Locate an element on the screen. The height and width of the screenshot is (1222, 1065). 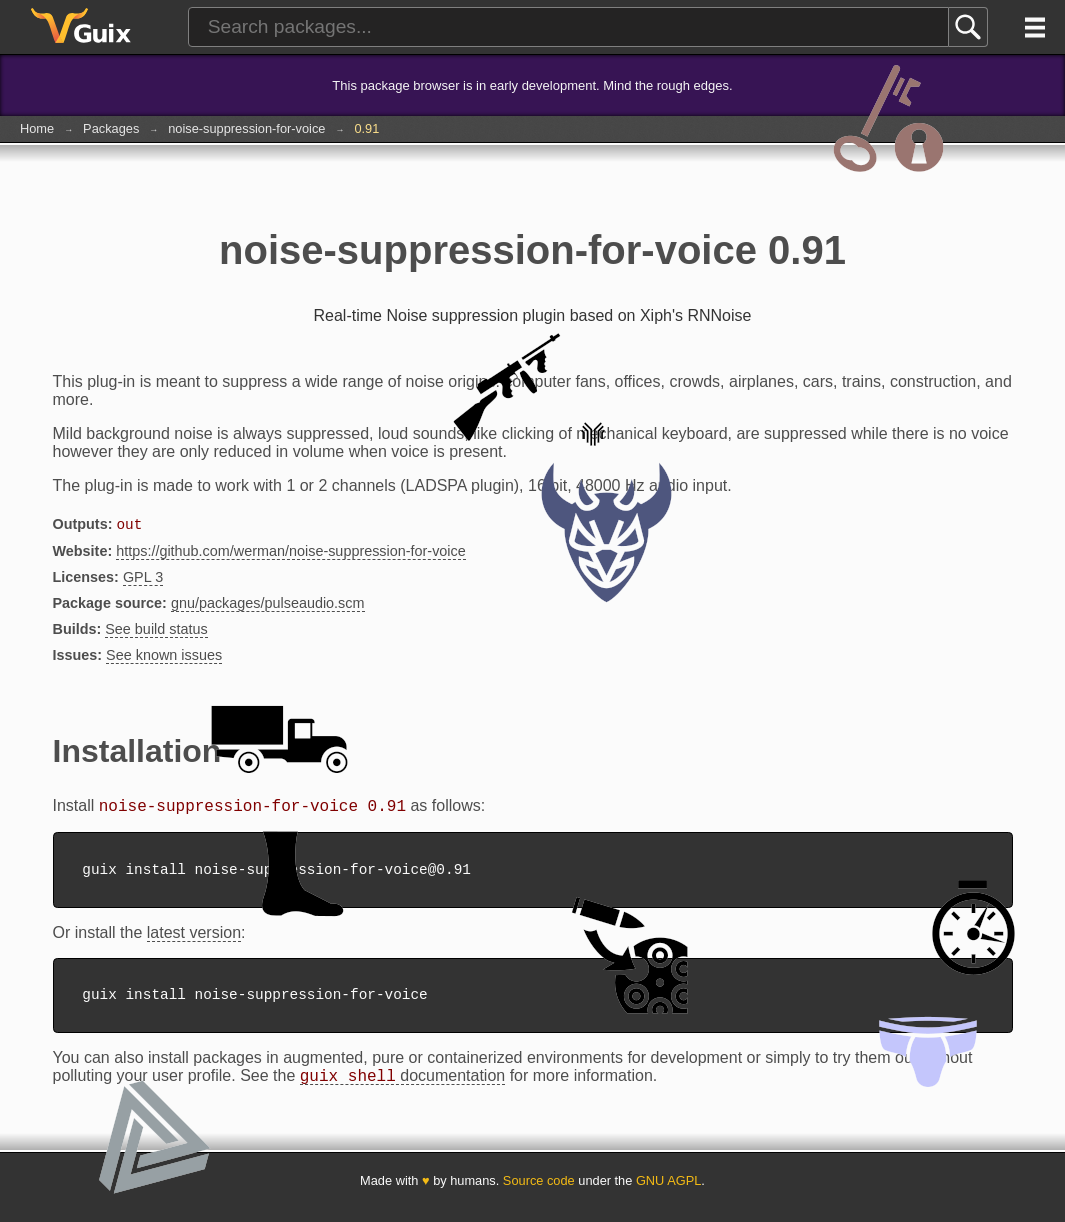
select thompson submachine gun weapon is located at coordinates (507, 387).